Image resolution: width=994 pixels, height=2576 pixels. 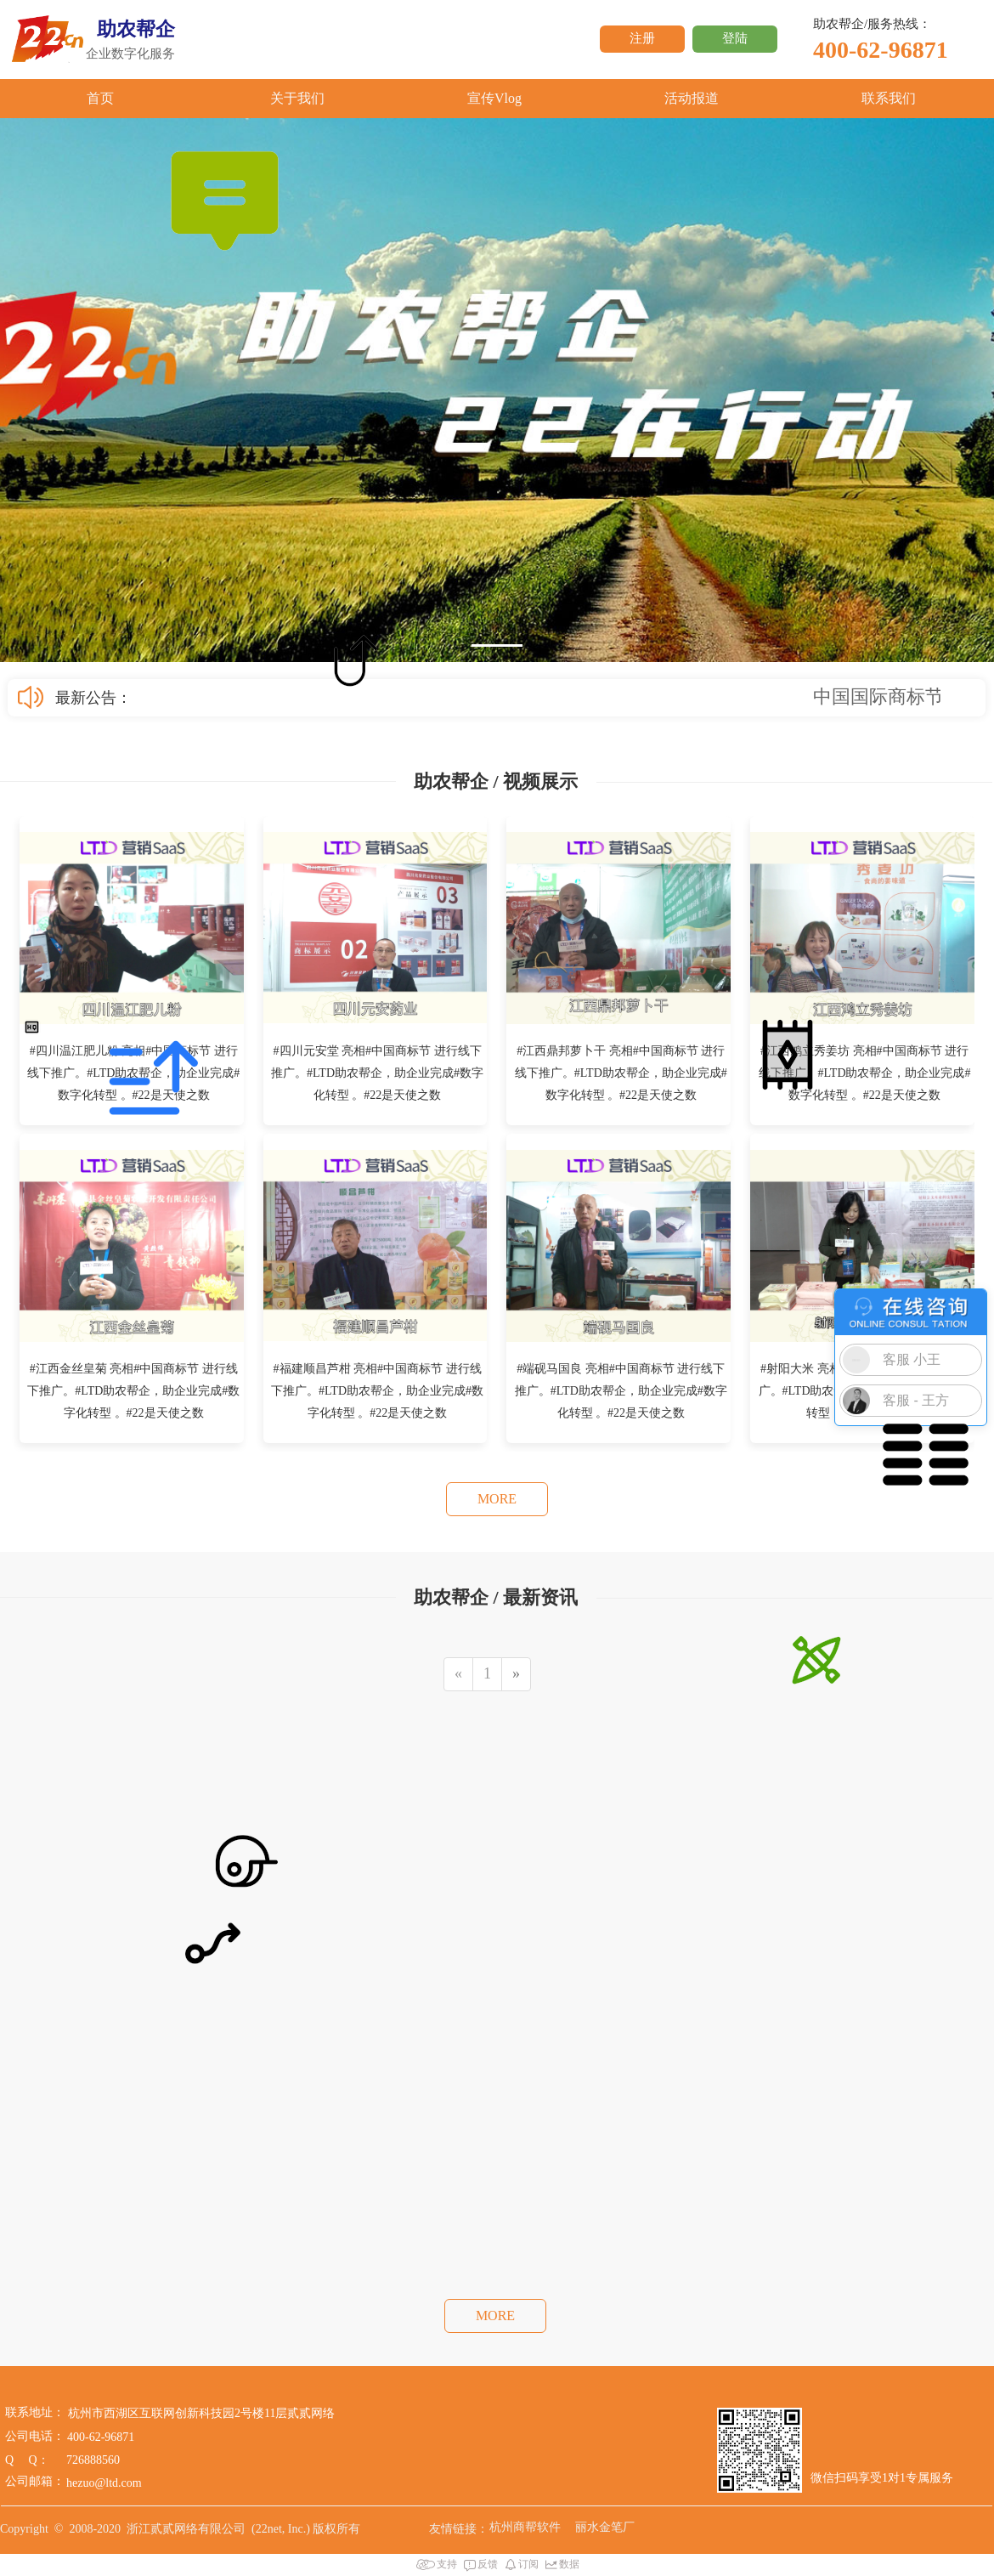 What do you see at coordinates (150, 1081) in the screenshot?
I see `sort items in descending order` at bounding box center [150, 1081].